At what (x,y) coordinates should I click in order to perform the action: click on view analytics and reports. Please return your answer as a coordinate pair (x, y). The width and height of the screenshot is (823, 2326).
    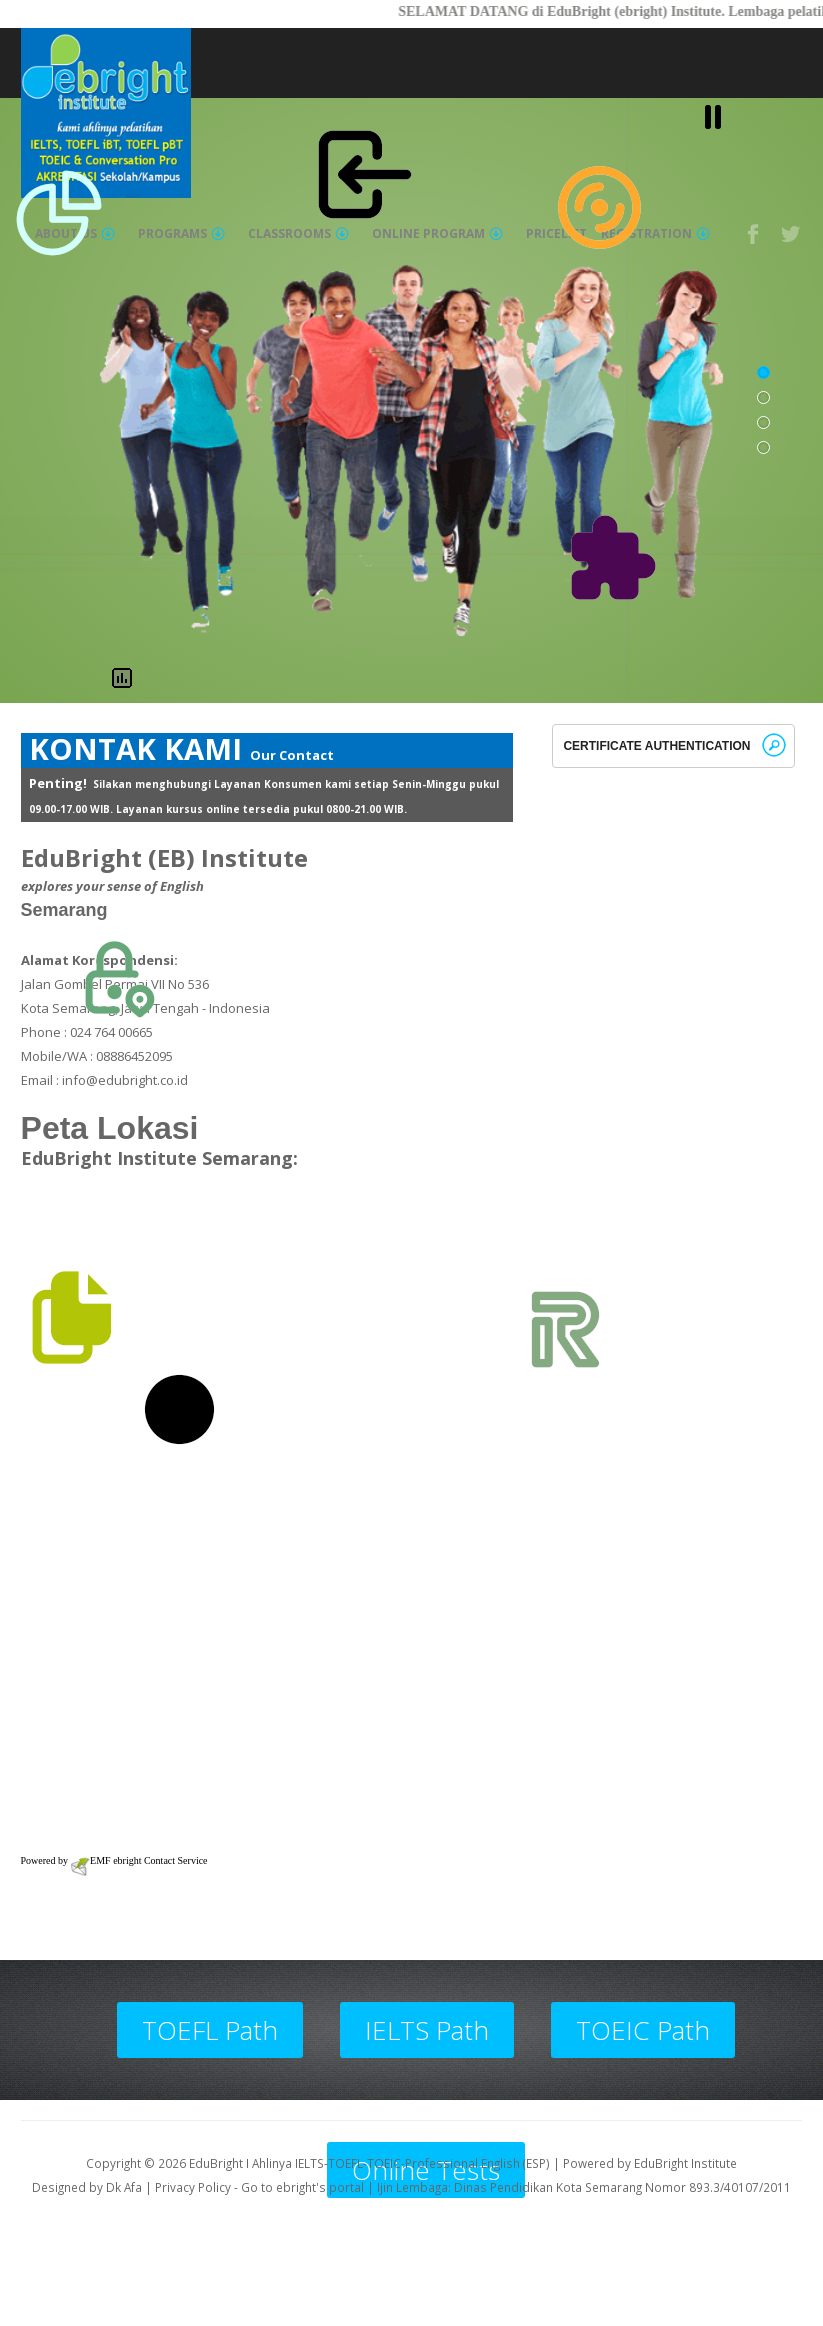
    Looking at the image, I should click on (122, 678).